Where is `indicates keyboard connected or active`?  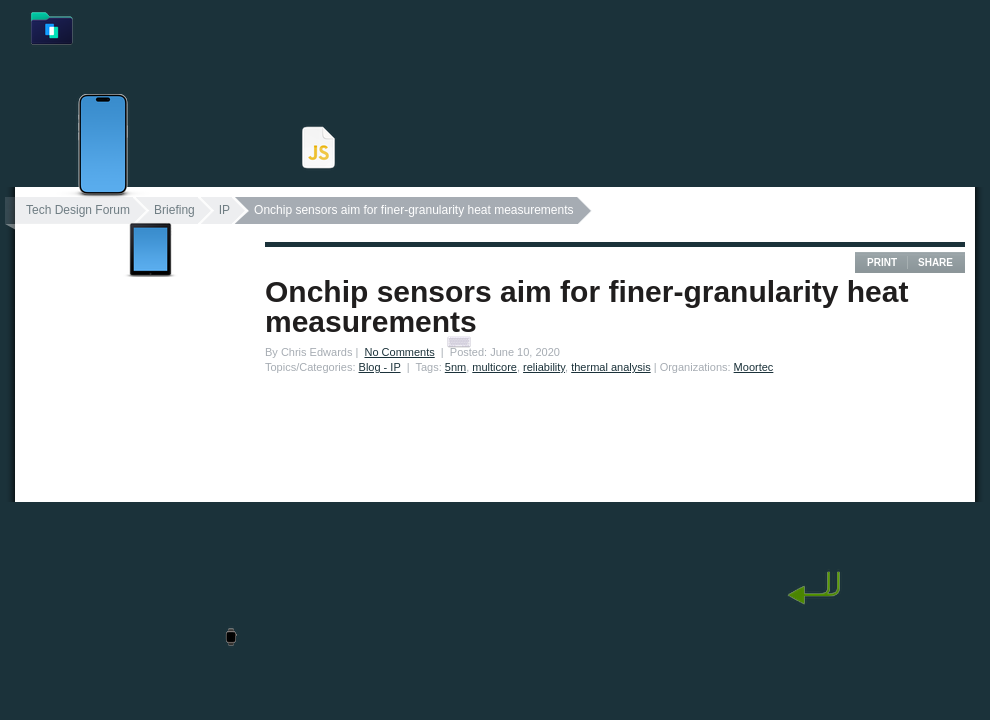
indicates keyboard connected or active is located at coordinates (459, 342).